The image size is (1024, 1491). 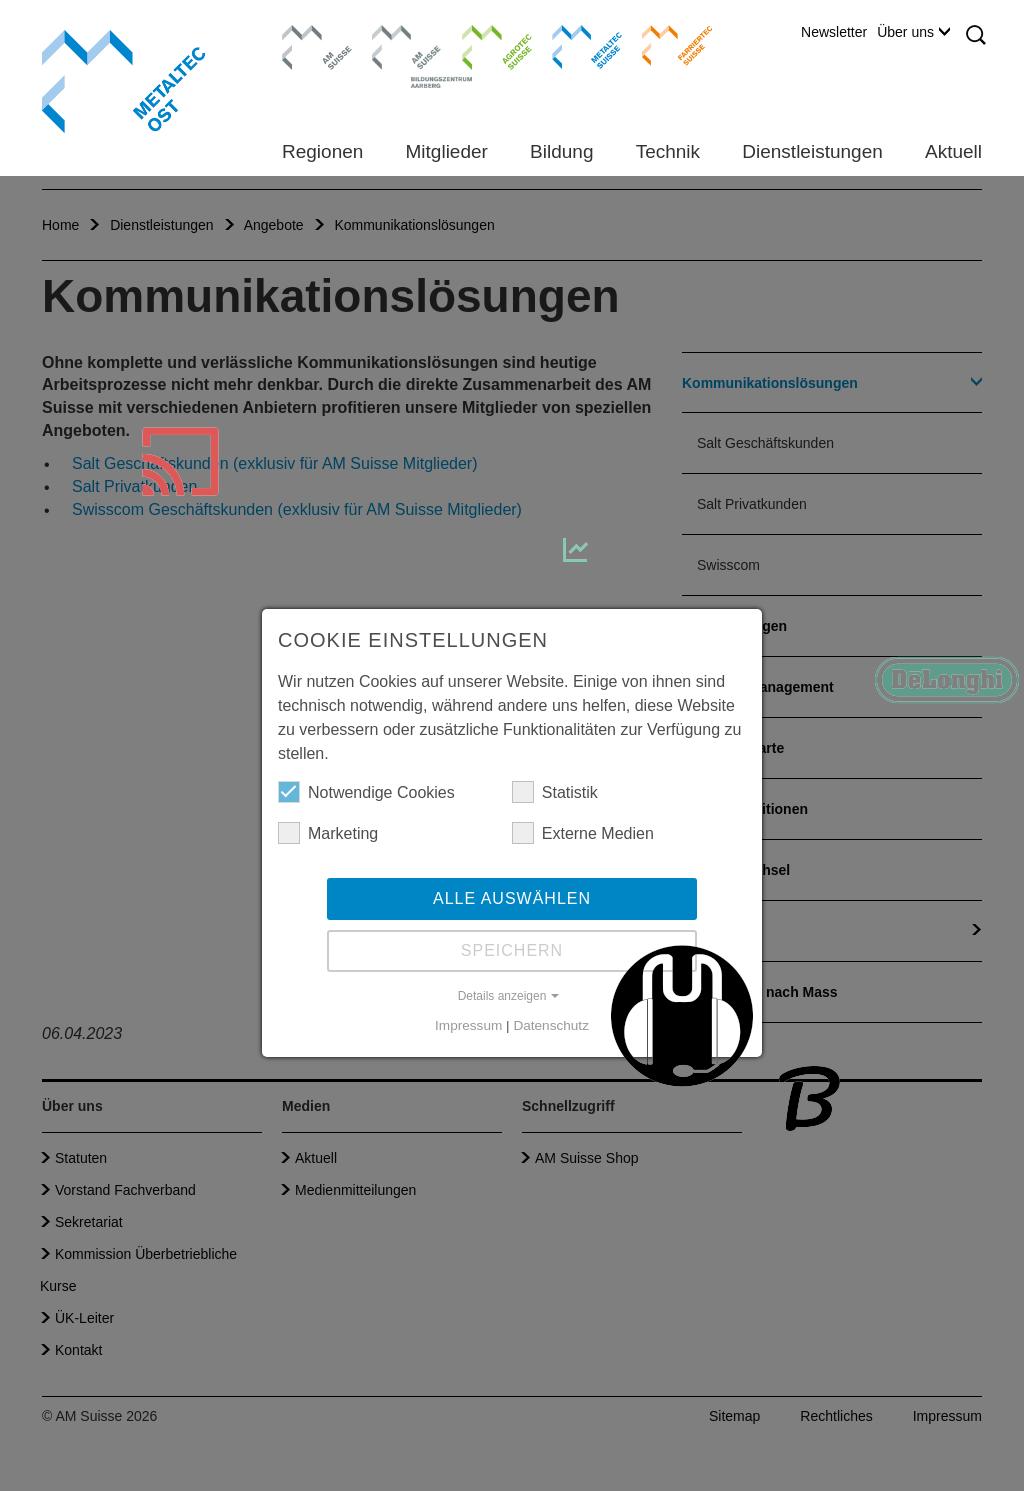 What do you see at coordinates (180, 461) in the screenshot?
I see `cast media to a nearby device` at bounding box center [180, 461].